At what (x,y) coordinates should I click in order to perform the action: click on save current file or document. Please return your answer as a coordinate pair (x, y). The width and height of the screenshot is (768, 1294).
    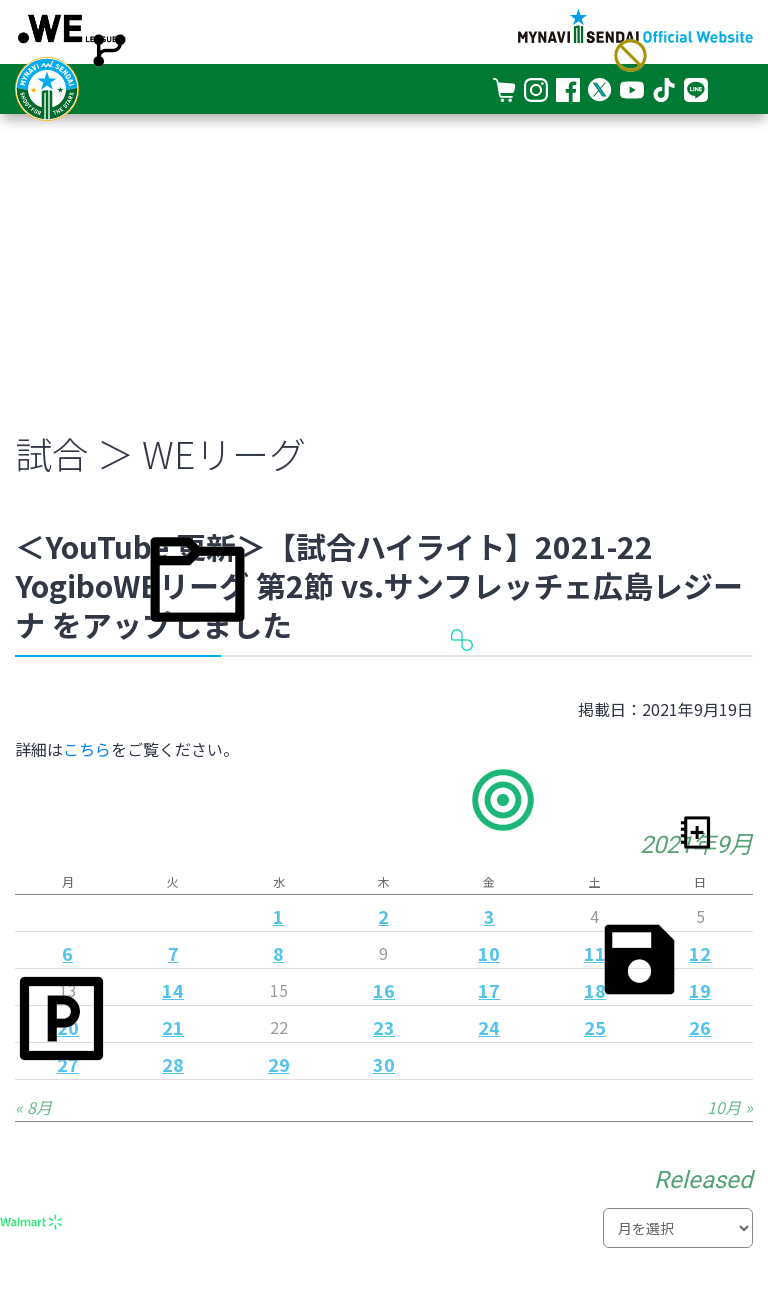
    Looking at the image, I should click on (639, 959).